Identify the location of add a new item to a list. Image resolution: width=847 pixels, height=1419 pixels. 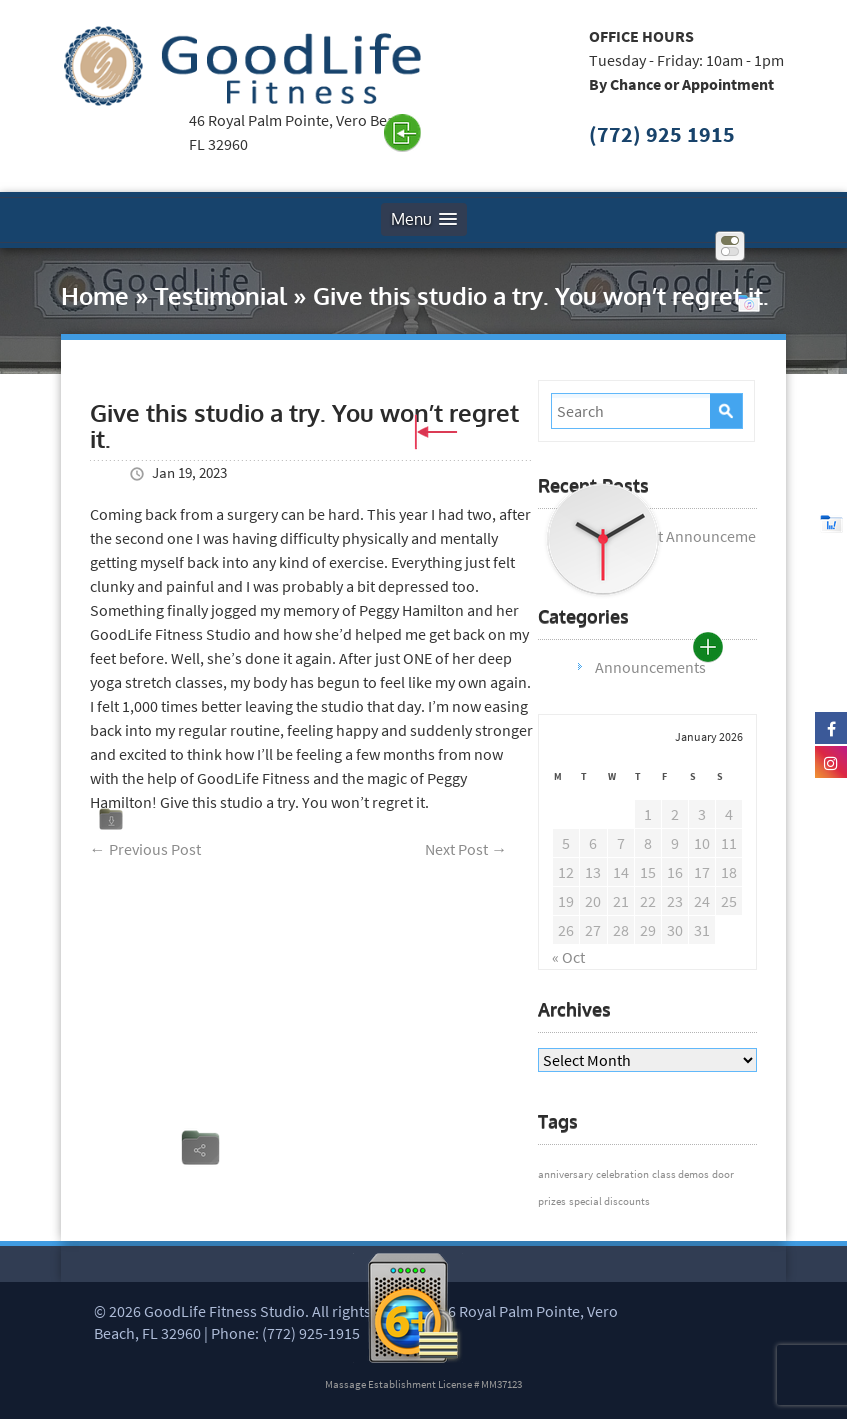
(708, 647).